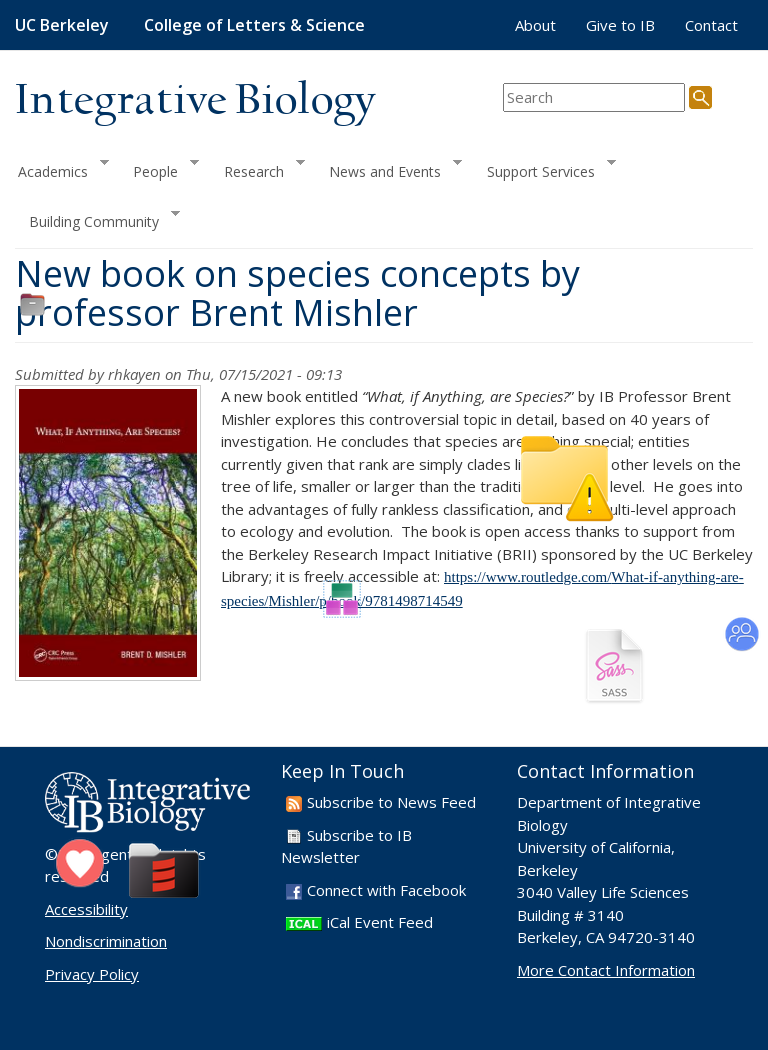 This screenshot has width=768, height=1050. Describe the element at coordinates (564, 472) in the screenshot. I see `folder contains items with warnings or errors` at that location.